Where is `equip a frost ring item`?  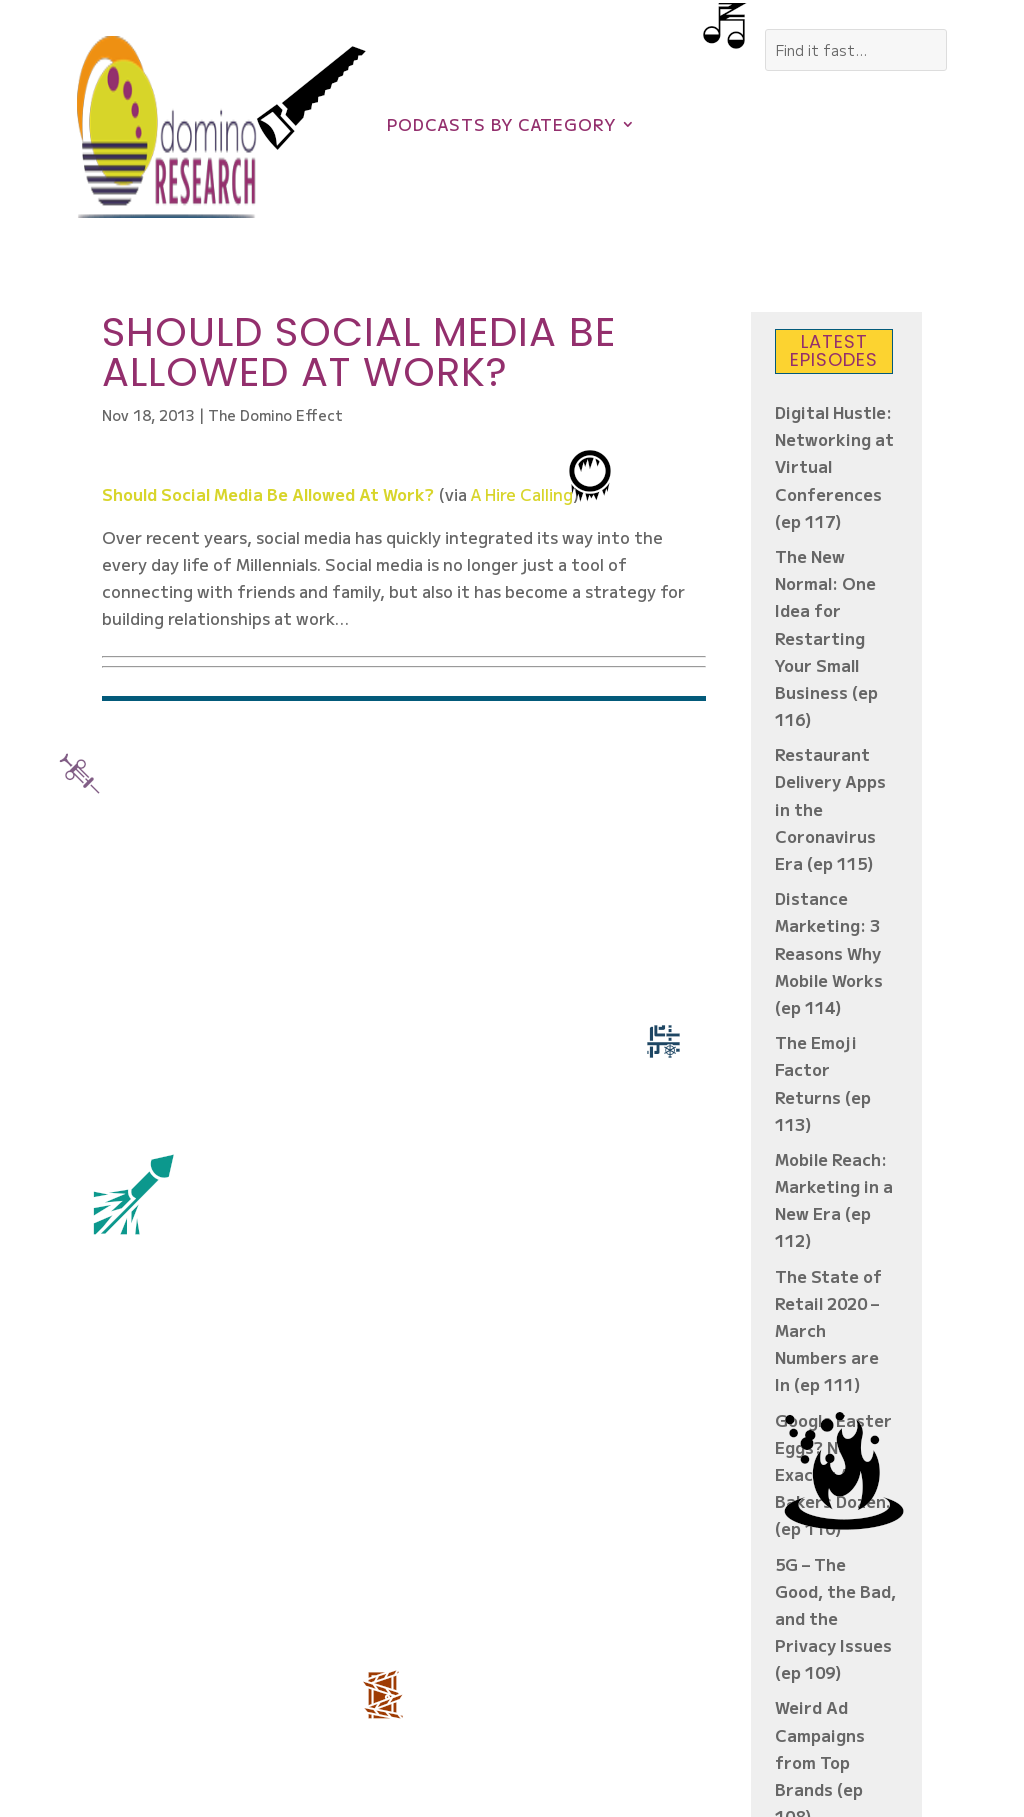
equip a frost ring item is located at coordinates (590, 476).